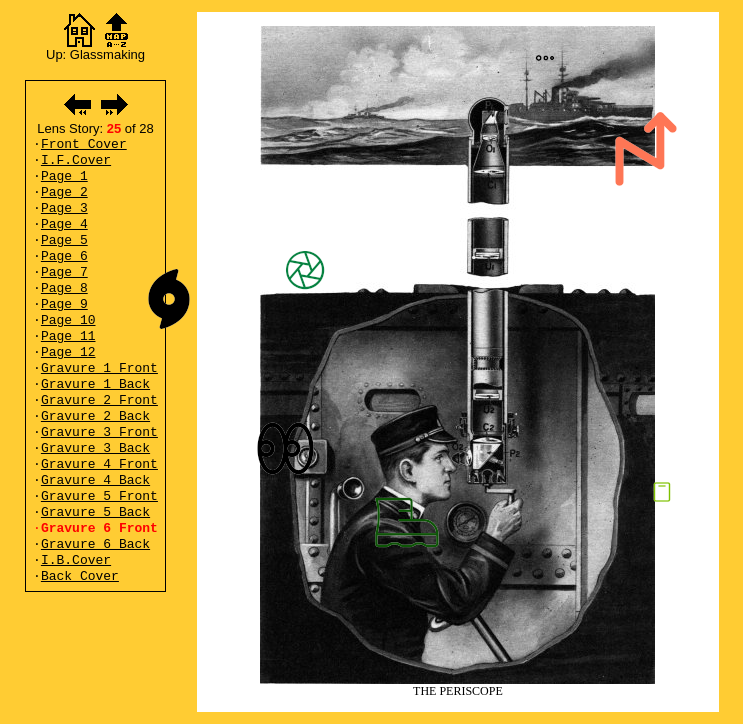  Describe the element at coordinates (545, 58) in the screenshot. I see `access Mixpanel analytics dashboard` at that location.